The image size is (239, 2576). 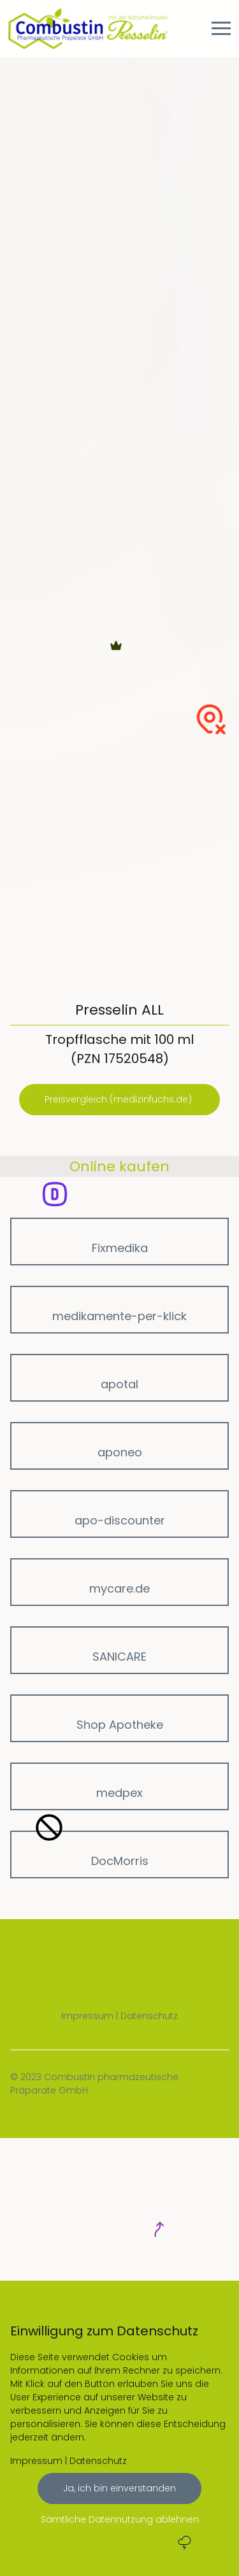 What do you see at coordinates (55, 1194) in the screenshot?
I see `indicates a "D" rating or grade` at bounding box center [55, 1194].